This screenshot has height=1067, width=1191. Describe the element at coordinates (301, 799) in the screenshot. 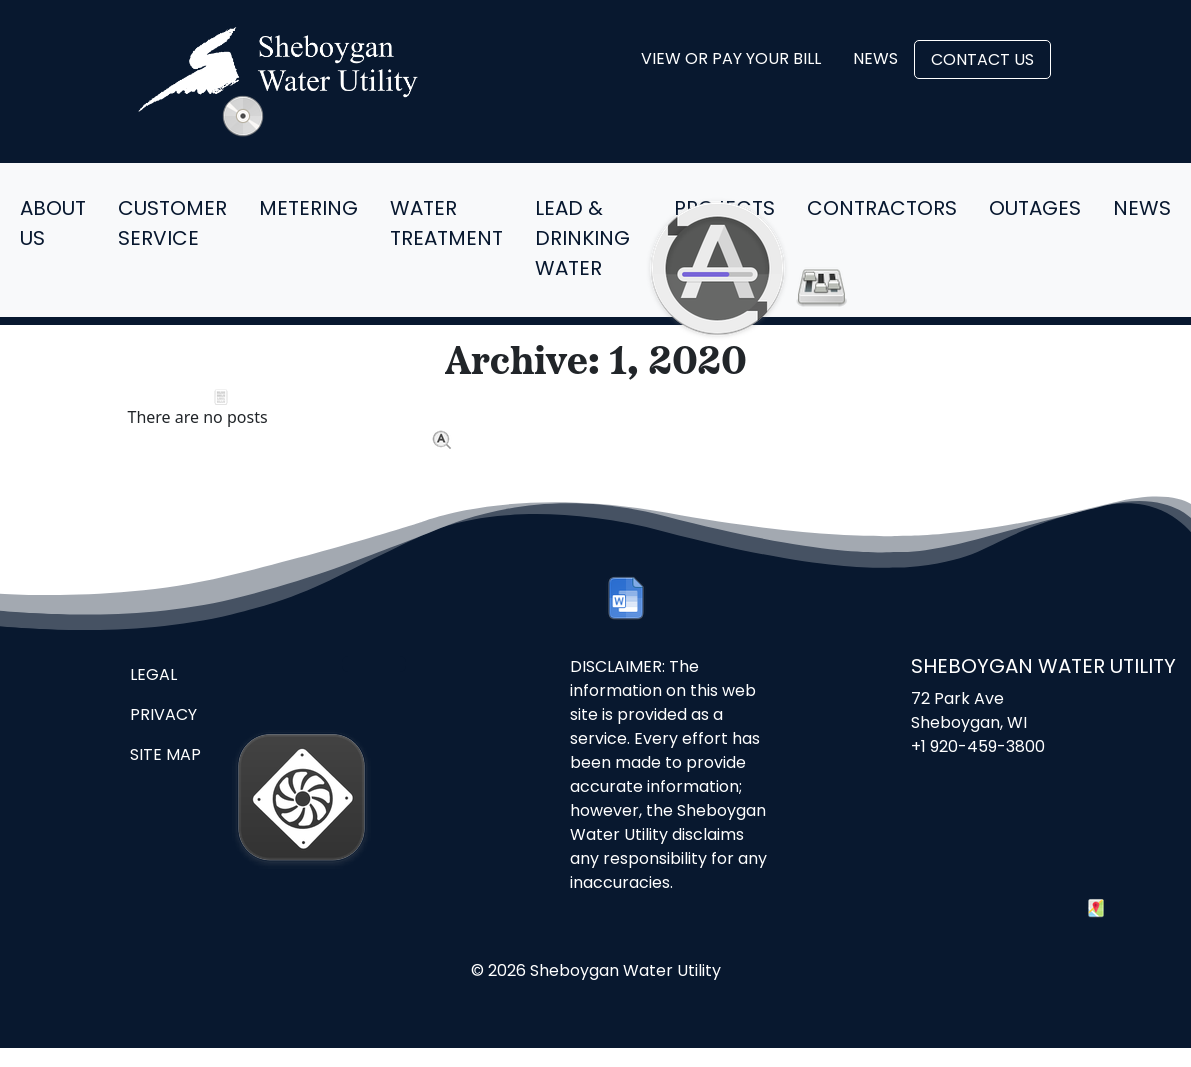

I see `open engineering or developer settings` at that location.